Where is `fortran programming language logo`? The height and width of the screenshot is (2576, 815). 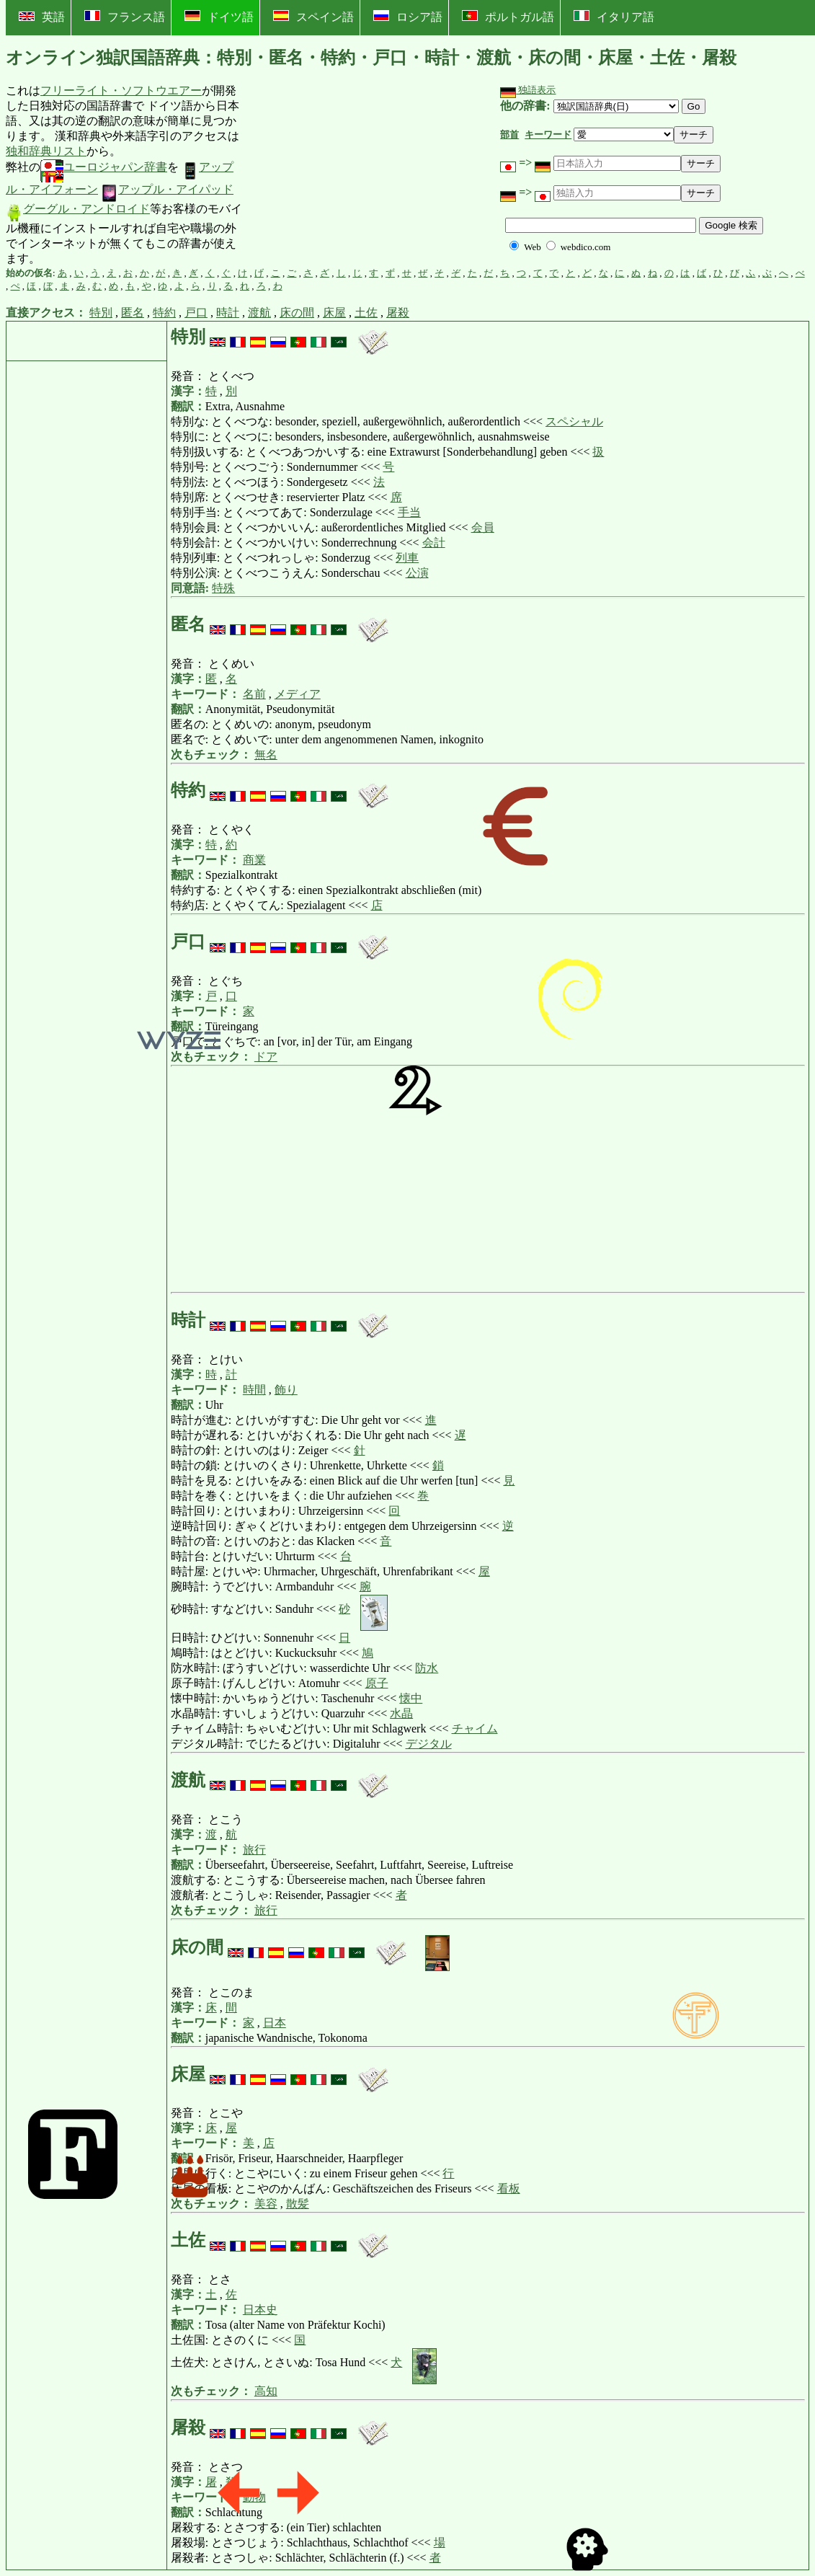
fortran programming language logo is located at coordinates (73, 2154).